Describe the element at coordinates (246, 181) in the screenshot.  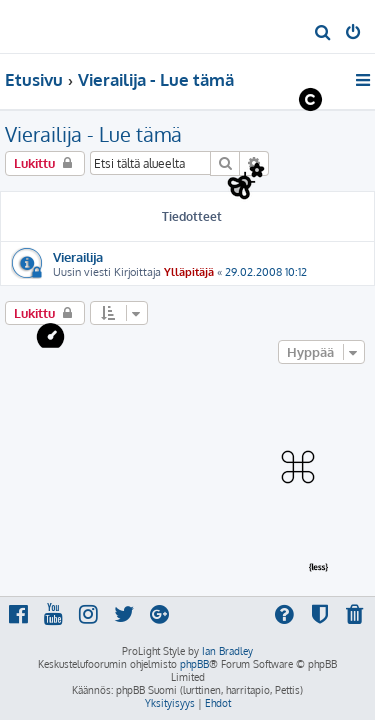
I see `access nature or outdoor-themed emoji` at that location.